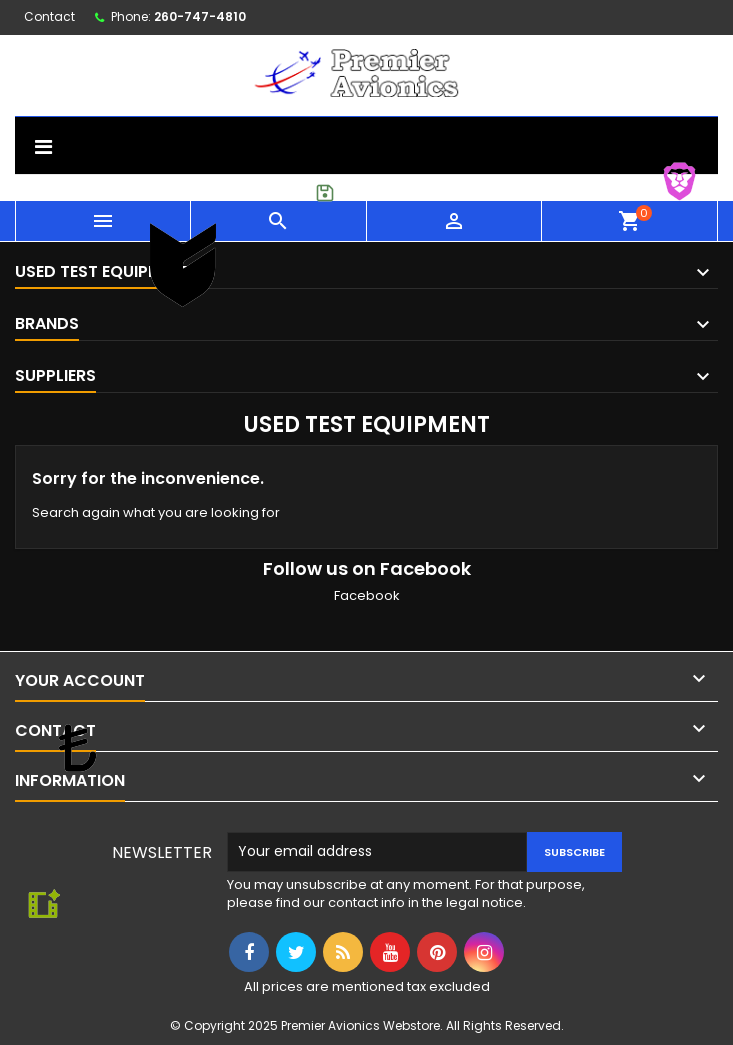 The height and width of the screenshot is (1045, 733). What do you see at coordinates (43, 905) in the screenshot?
I see `generate video content using AI` at bounding box center [43, 905].